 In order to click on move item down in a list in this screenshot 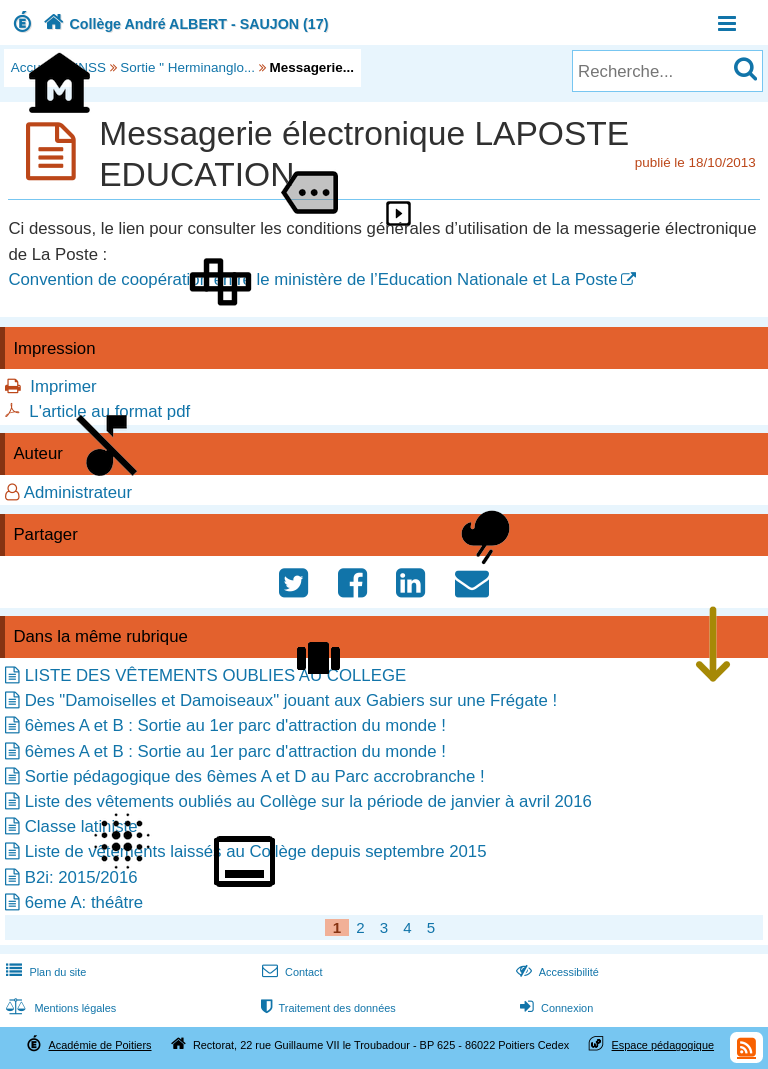, I will do `click(713, 644)`.